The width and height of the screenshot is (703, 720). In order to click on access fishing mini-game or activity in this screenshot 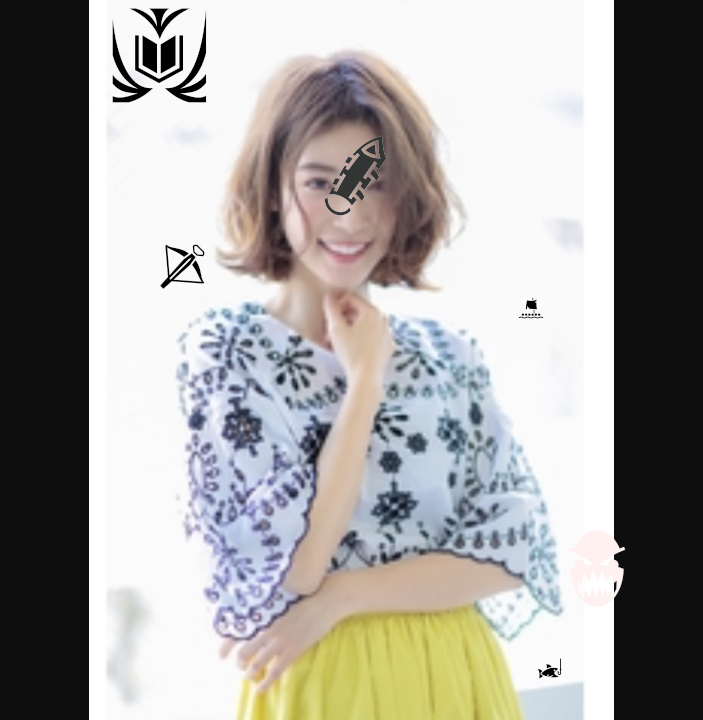, I will do `click(550, 670)`.